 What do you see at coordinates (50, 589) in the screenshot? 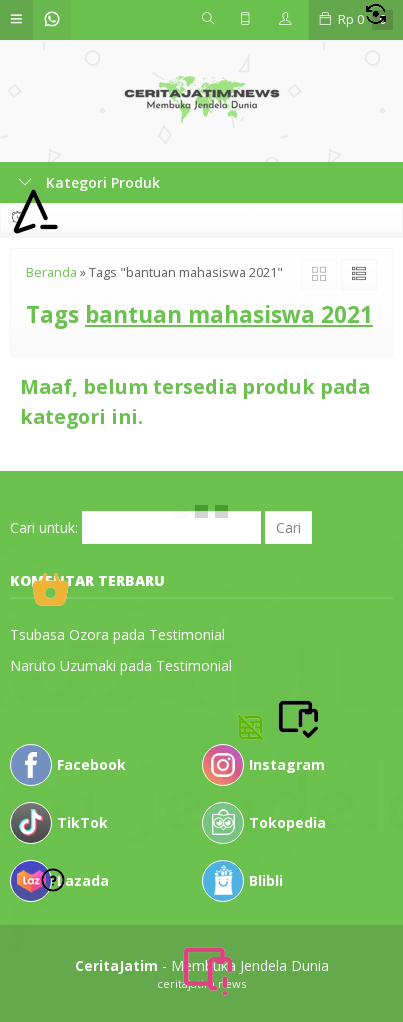
I see `view shopping basket` at bounding box center [50, 589].